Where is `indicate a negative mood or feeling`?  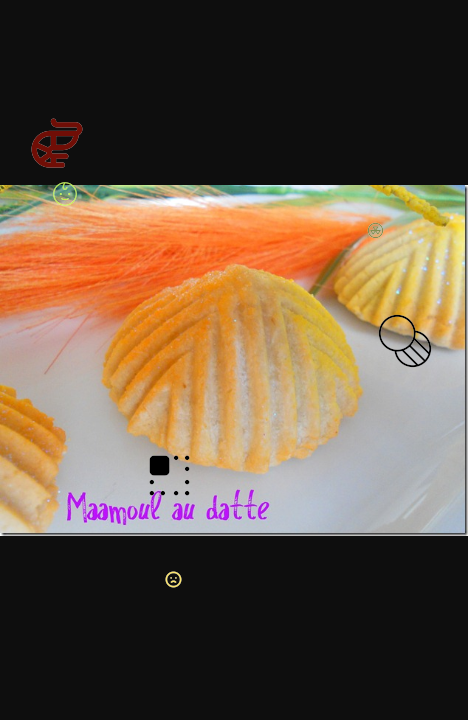 indicate a negative mood or feeling is located at coordinates (173, 579).